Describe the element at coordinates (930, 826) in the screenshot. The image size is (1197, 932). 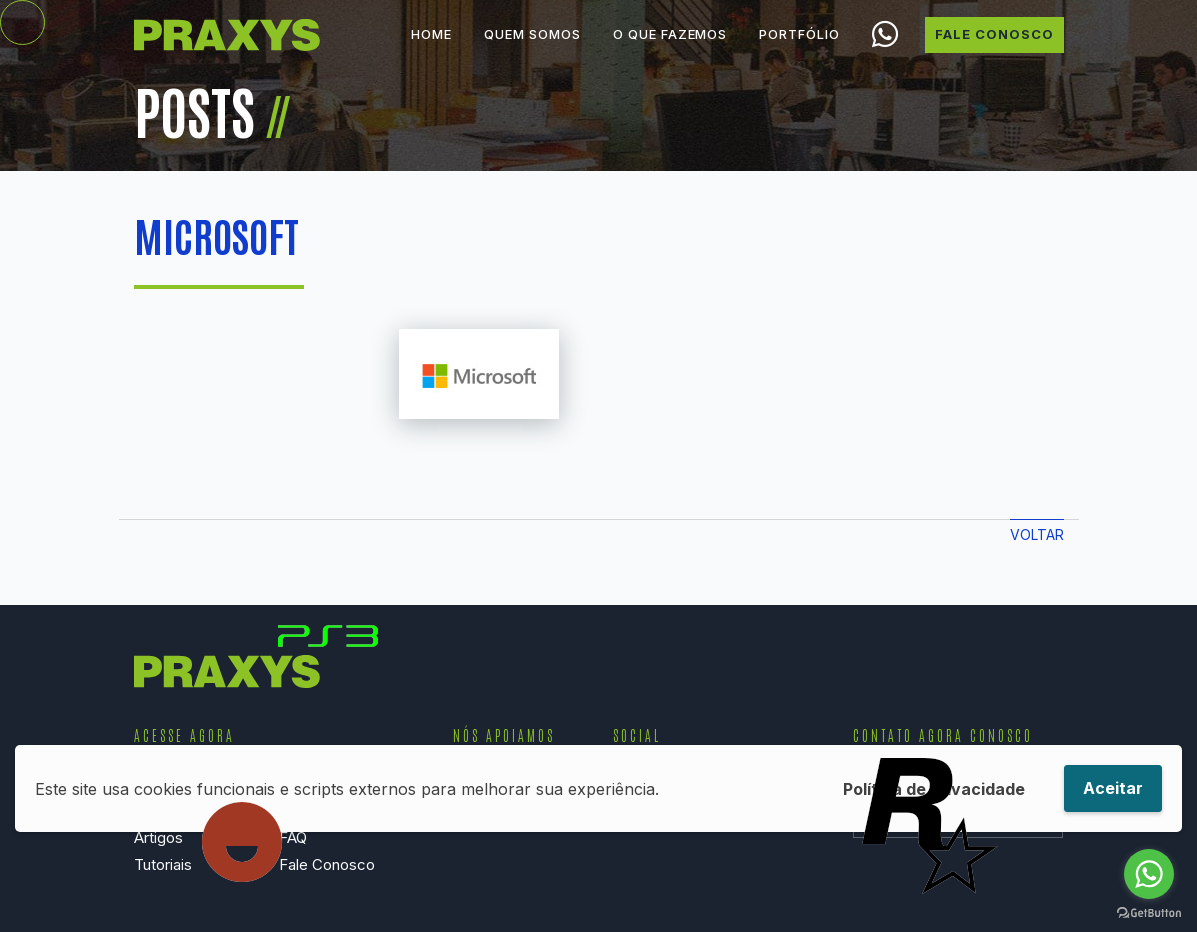
I see `Rockstar Games company logo` at that location.